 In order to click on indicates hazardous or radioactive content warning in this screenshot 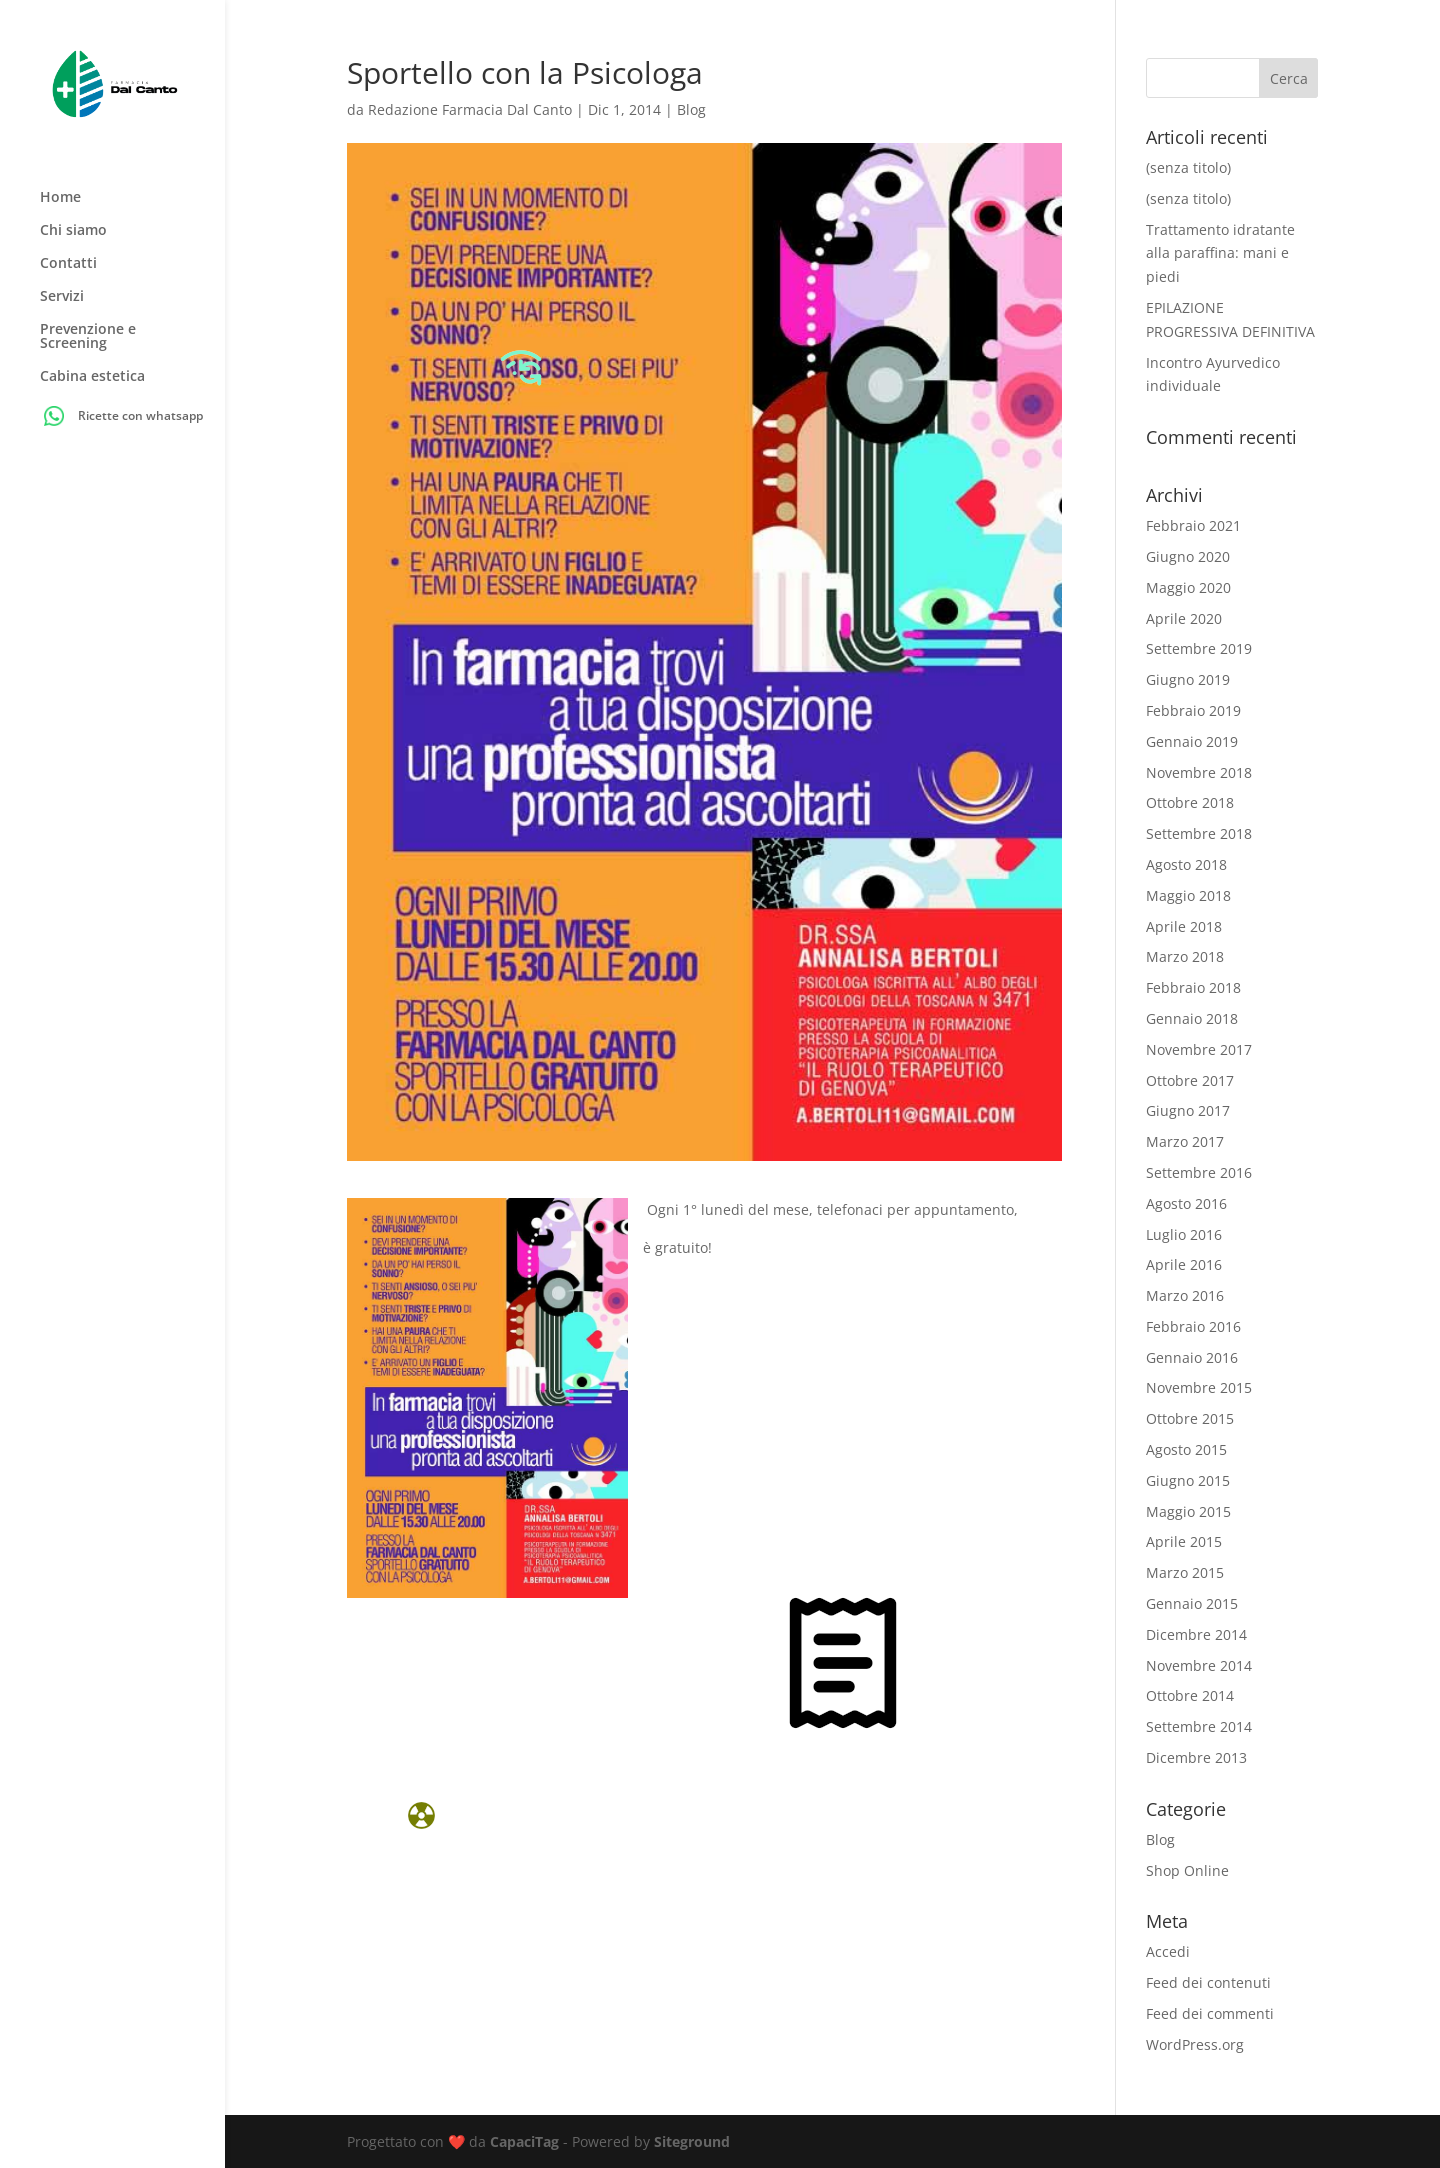, I will do `click(421, 1815)`.